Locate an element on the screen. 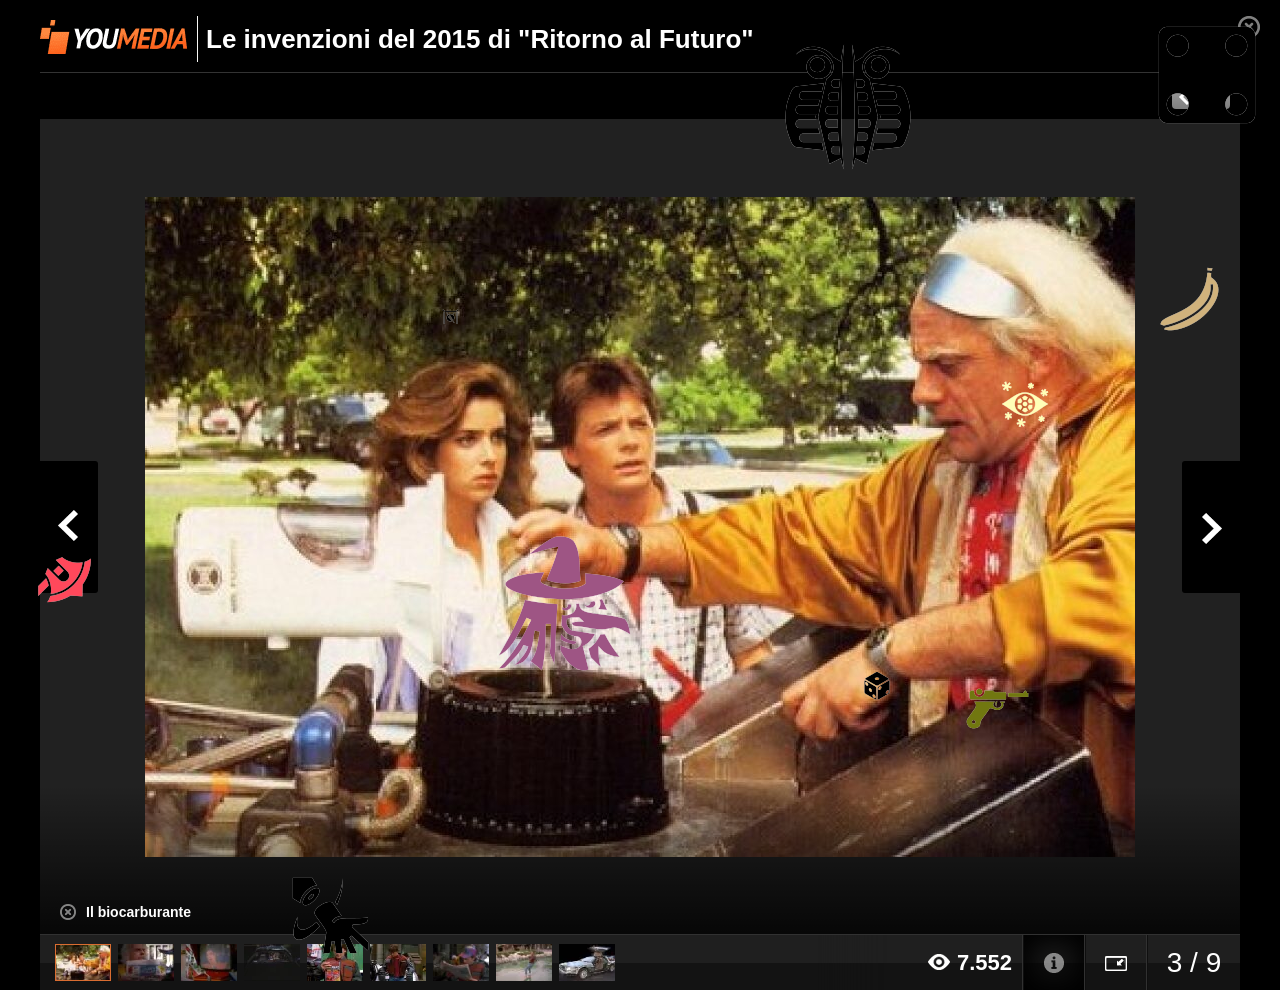 This screenshot has width=1280, height=990. access weapons or firearms inventory is located at coordinates (997, 708).